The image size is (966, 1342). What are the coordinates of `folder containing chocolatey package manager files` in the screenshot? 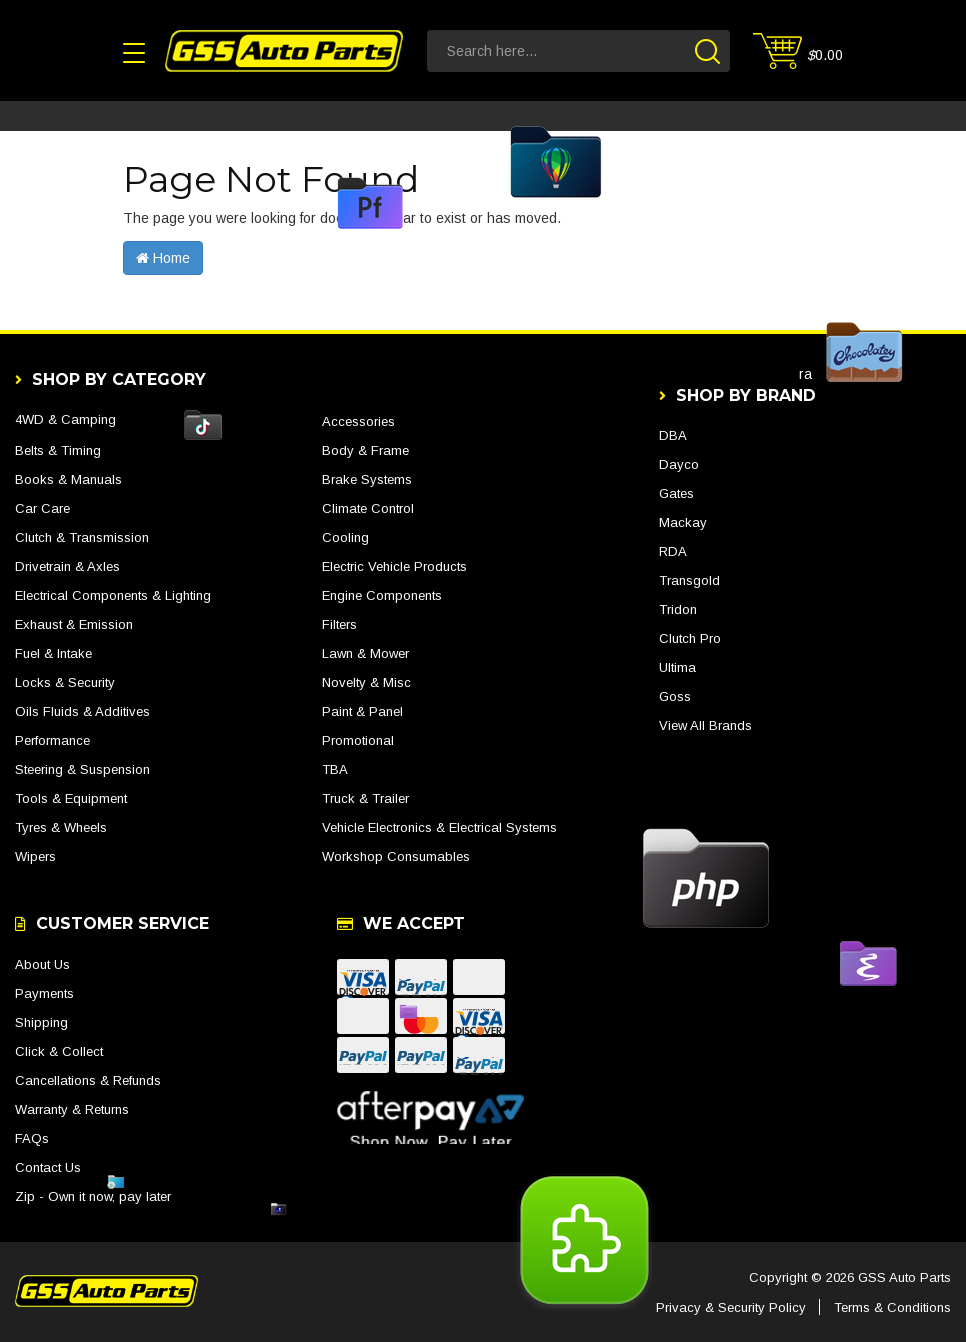 It's located at (864, 354).